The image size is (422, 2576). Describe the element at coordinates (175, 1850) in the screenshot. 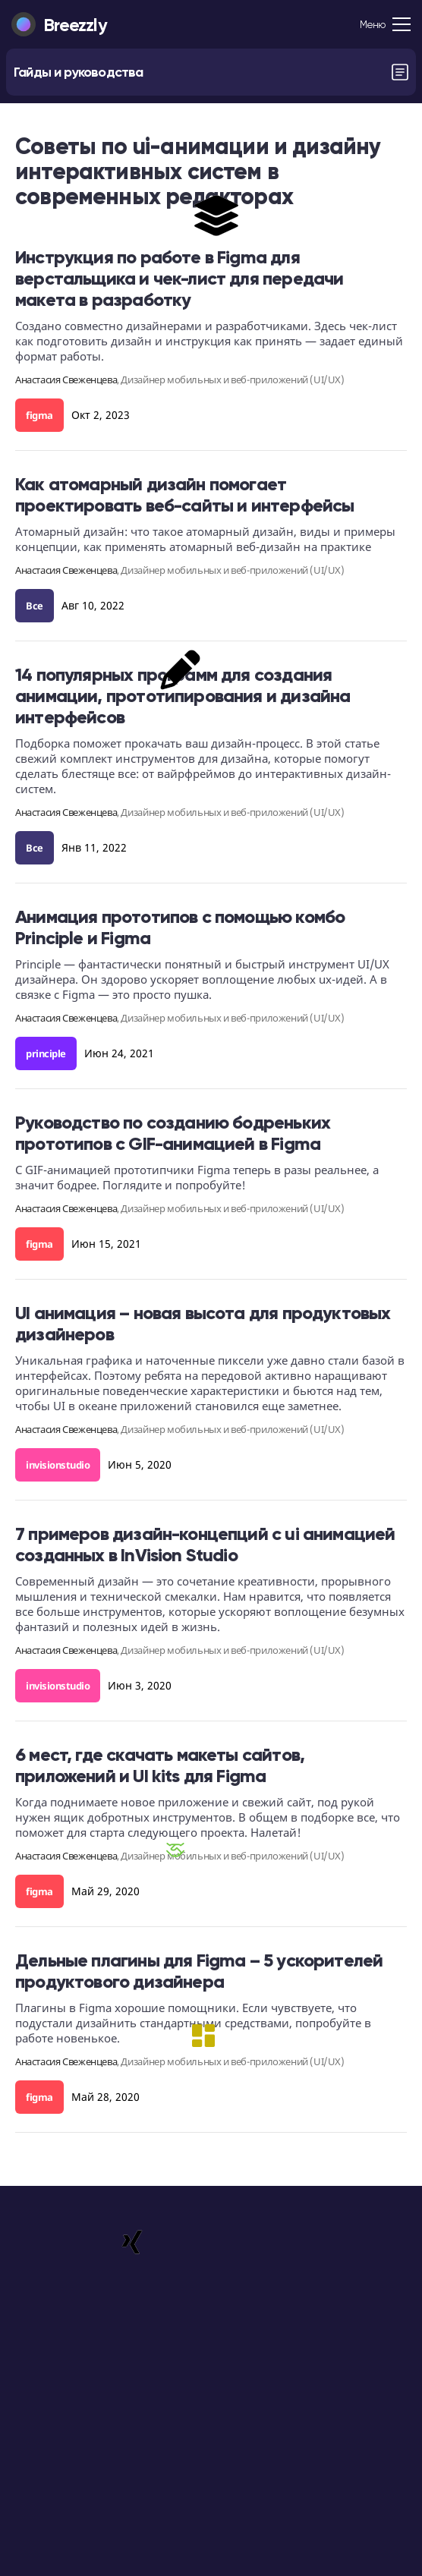

I see `initiate a partnership or collaboration` at that location.